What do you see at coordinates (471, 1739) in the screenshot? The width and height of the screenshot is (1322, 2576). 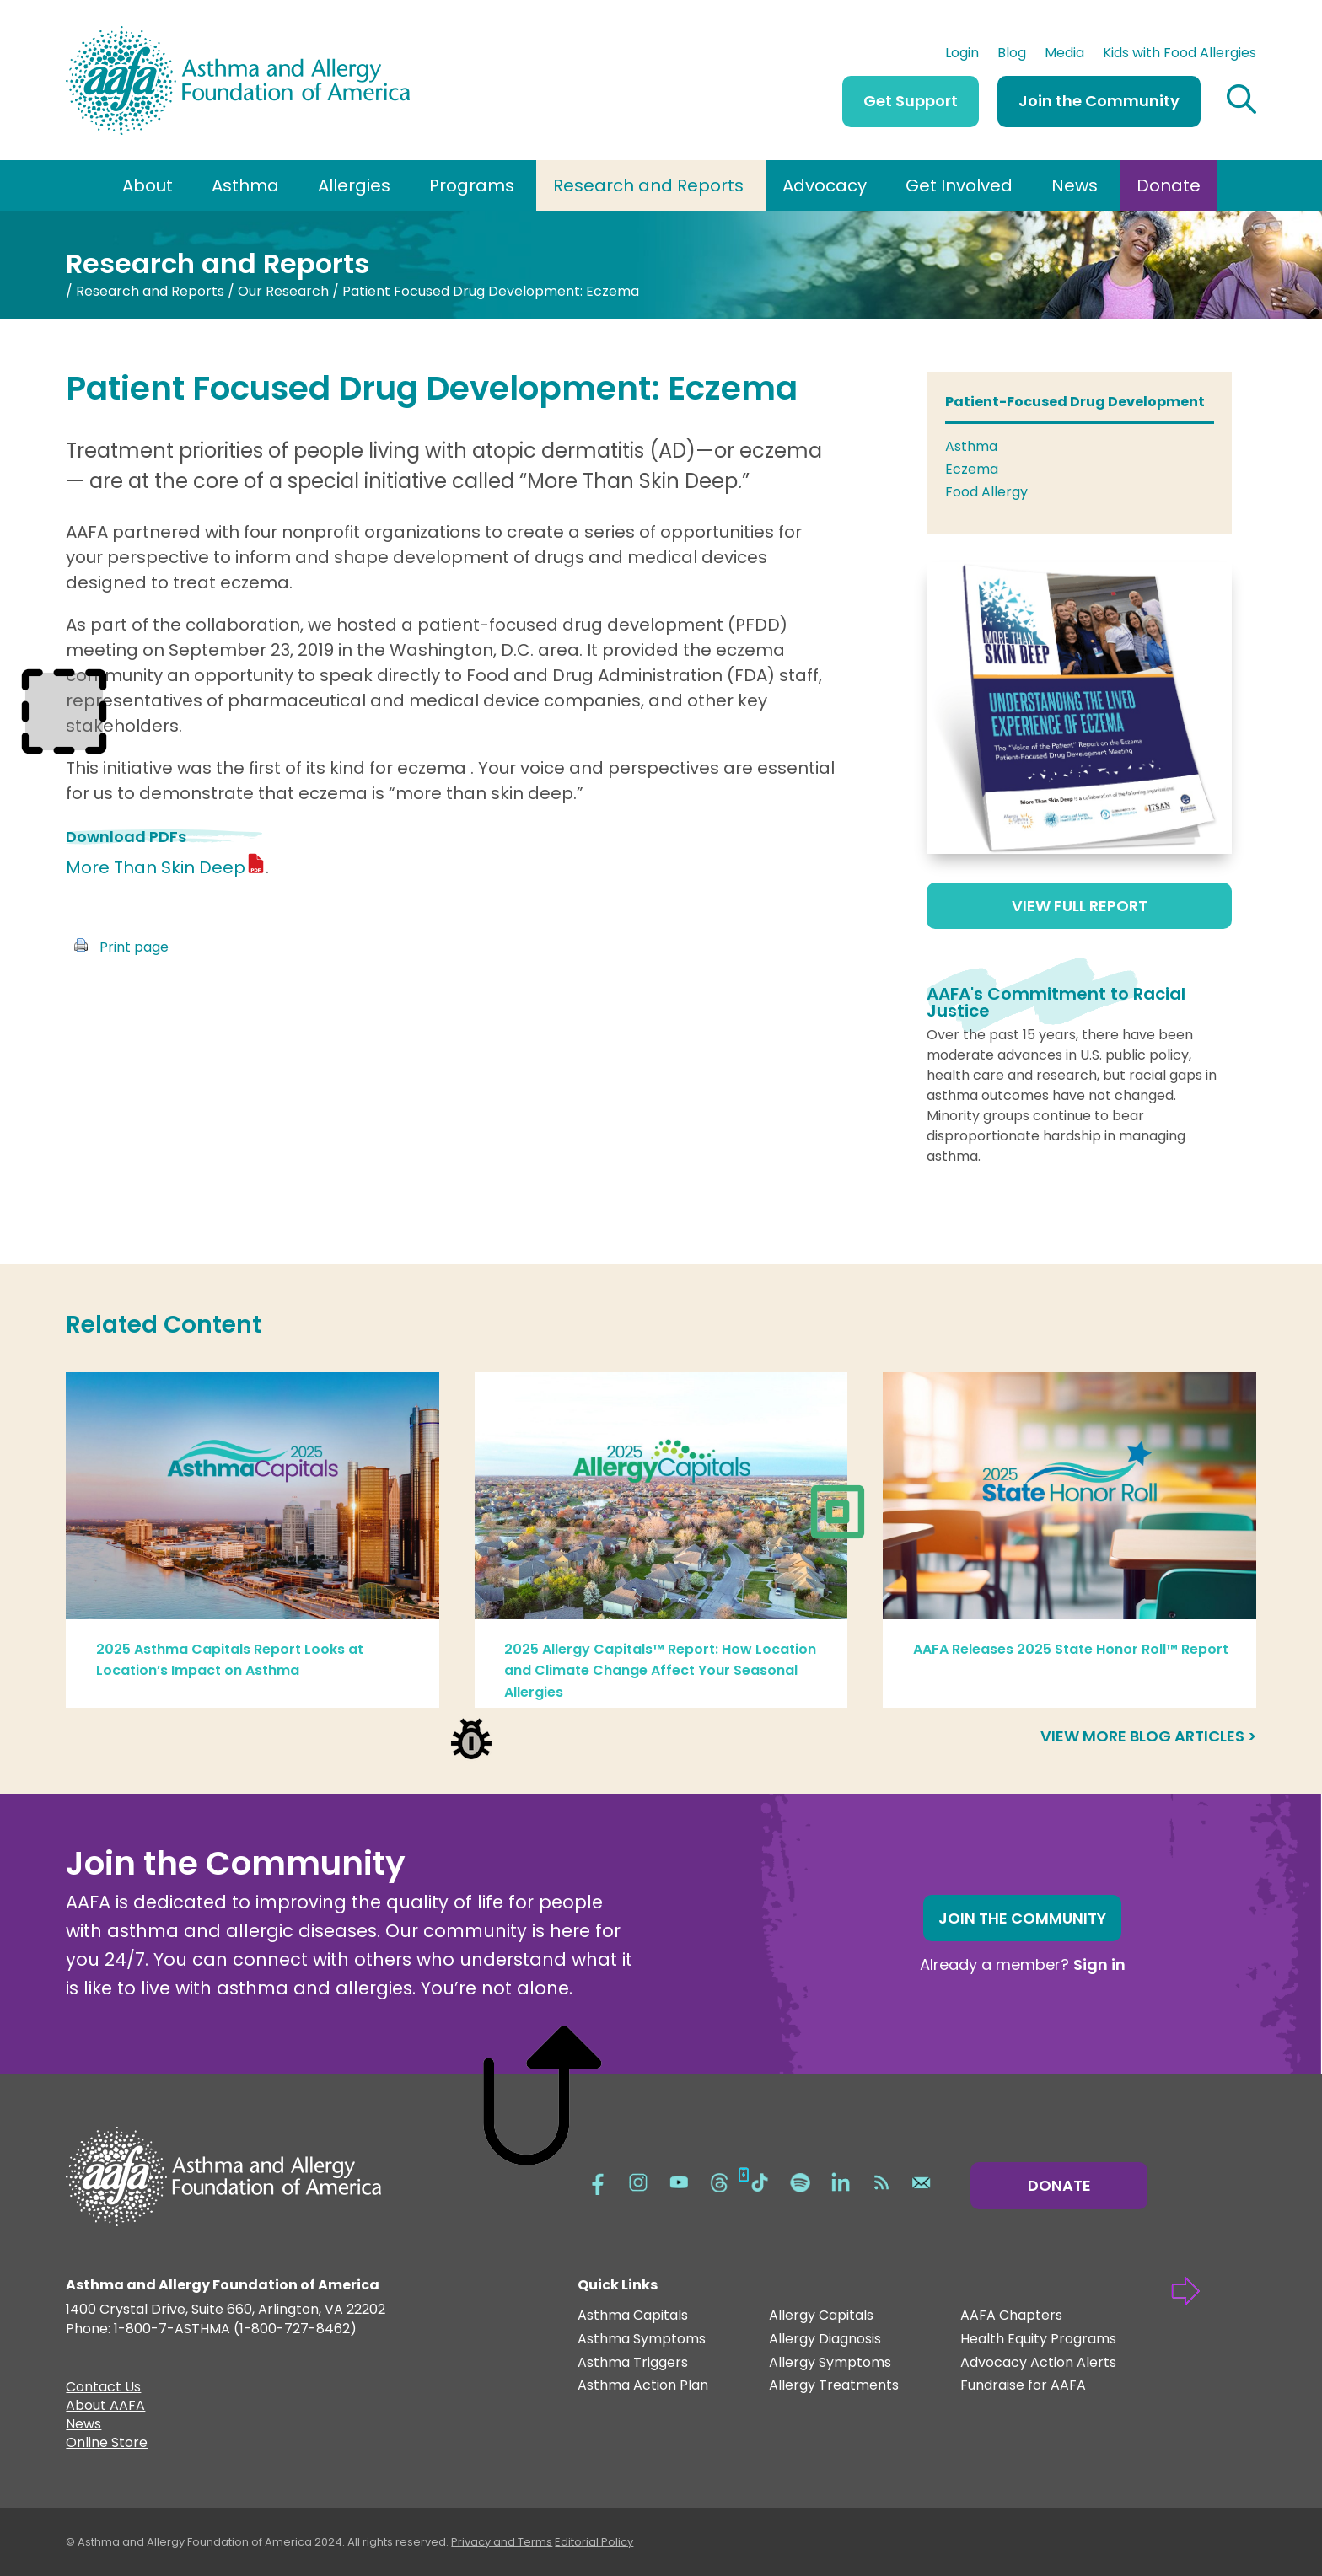 I see `find pest control services nearby` at bounding box center [471, 1739].